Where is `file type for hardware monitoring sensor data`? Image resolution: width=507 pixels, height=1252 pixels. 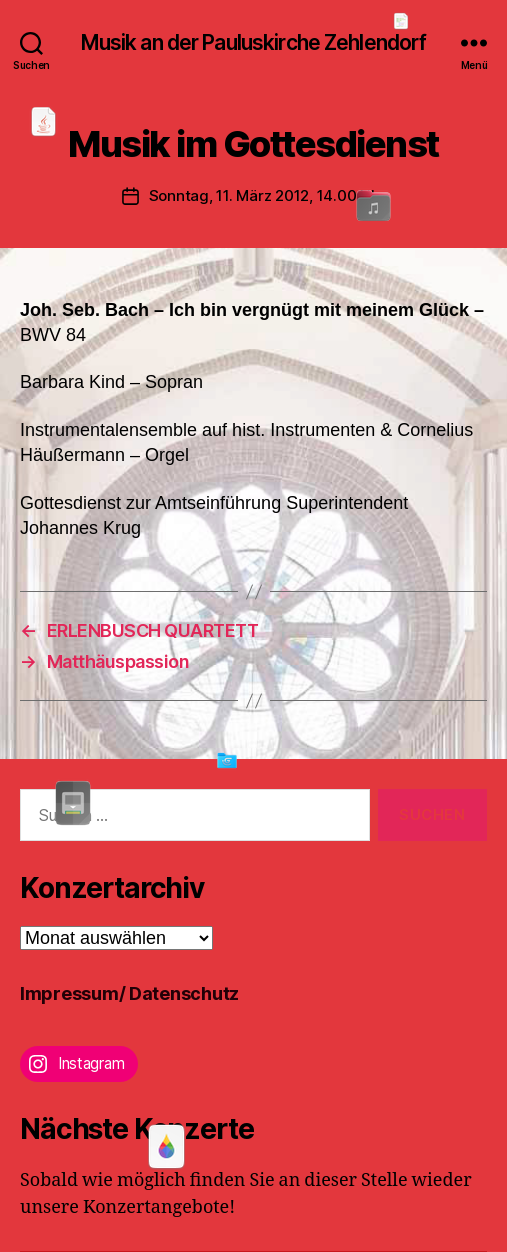
file type for hardware monitoring sensor data is located at coordinates (166, 1146).